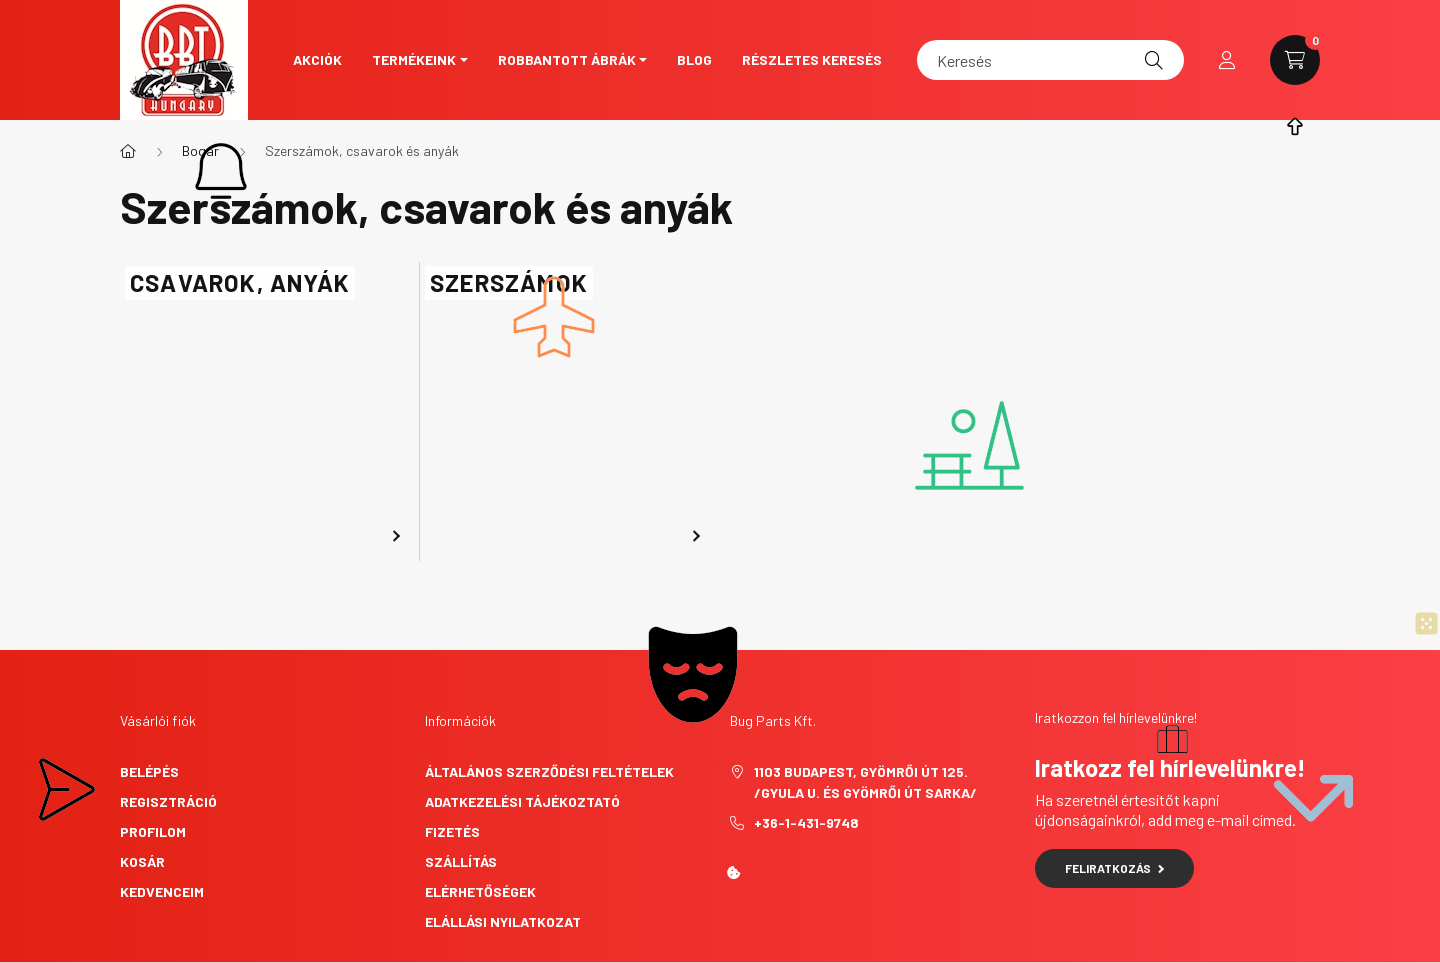 Image resolution: width=1440 pixels, height=963 pixels. Describe the element at coordinates (221, 171) in the screenshot. I see `view notifications` at that location.